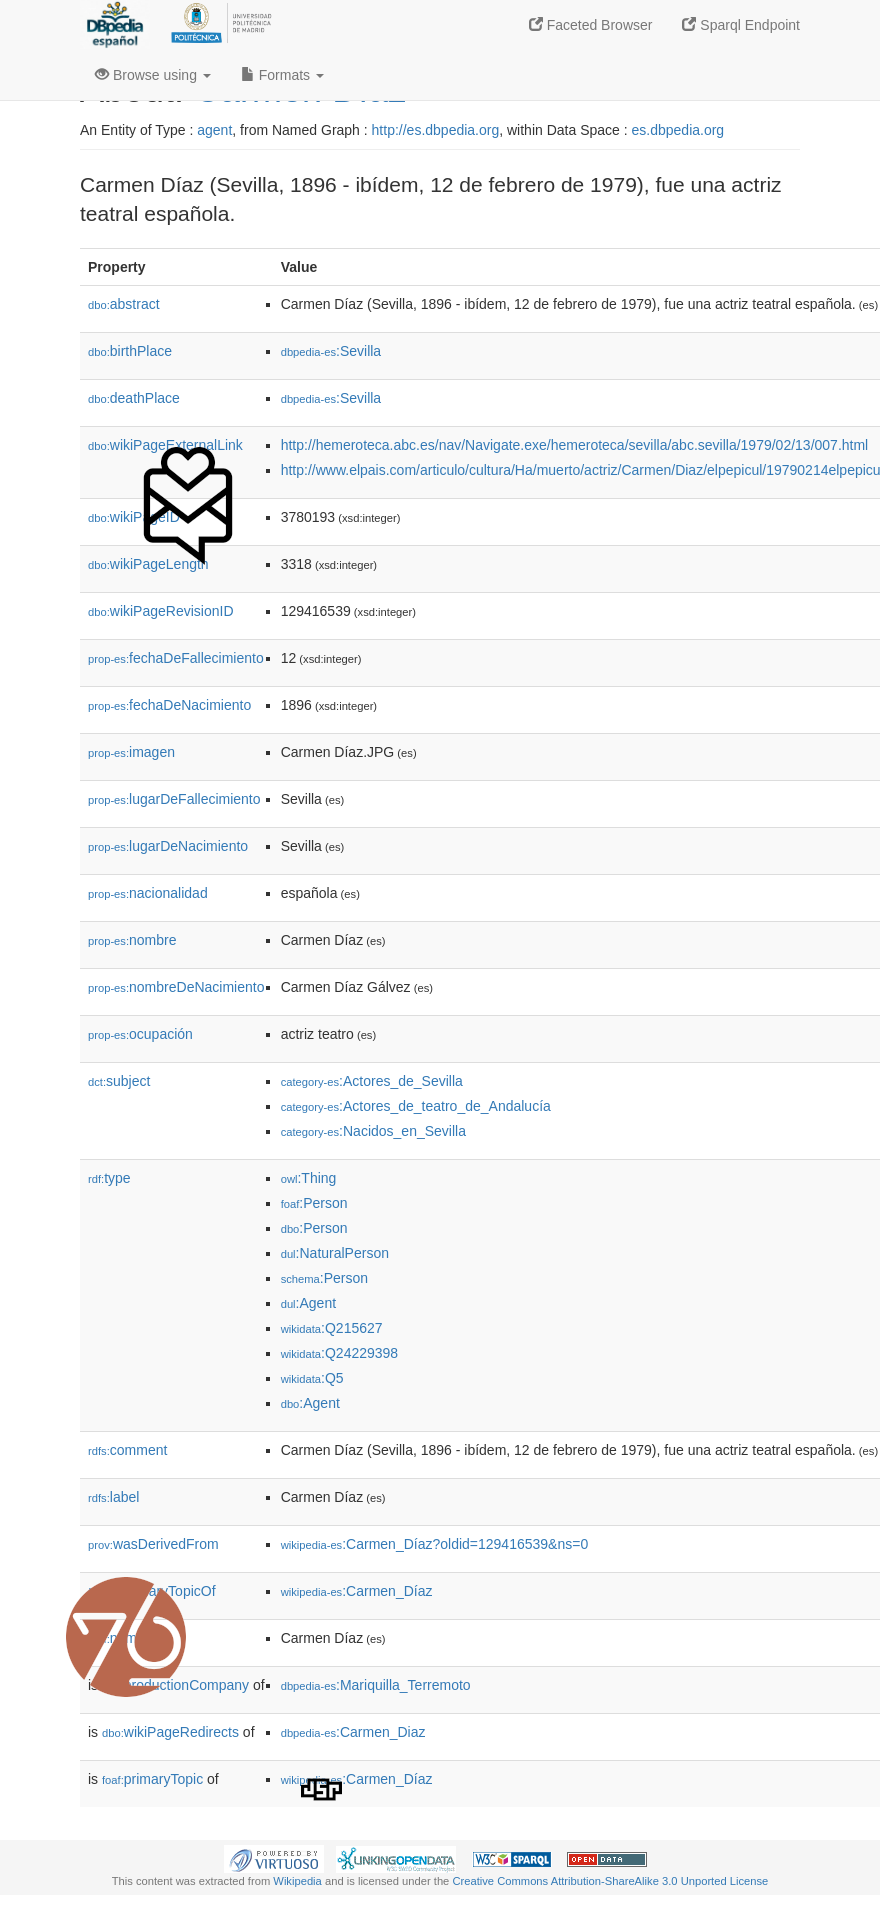  Describe the element at coordinates (188, 506) in the screenshot. I see `open tinyletter email newsletter service` at that location.